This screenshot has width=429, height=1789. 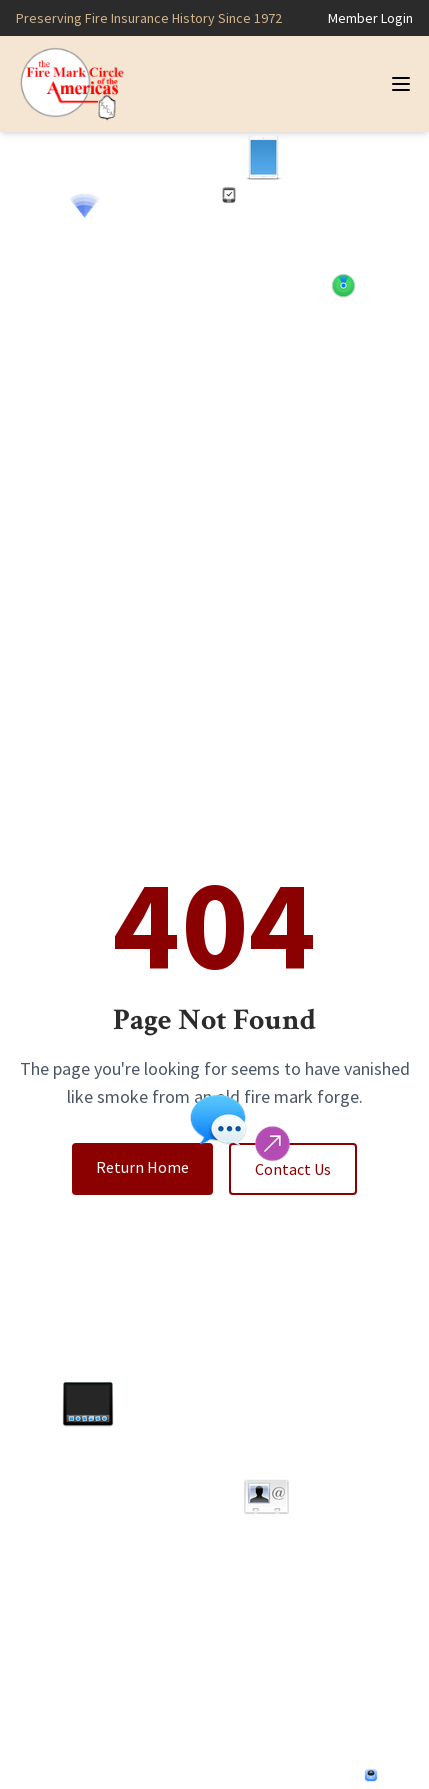 What do you see at coordinates (84, 205) in the screenshot?
I see `indicates active wireless network connection` at bounding box center [84, 205].